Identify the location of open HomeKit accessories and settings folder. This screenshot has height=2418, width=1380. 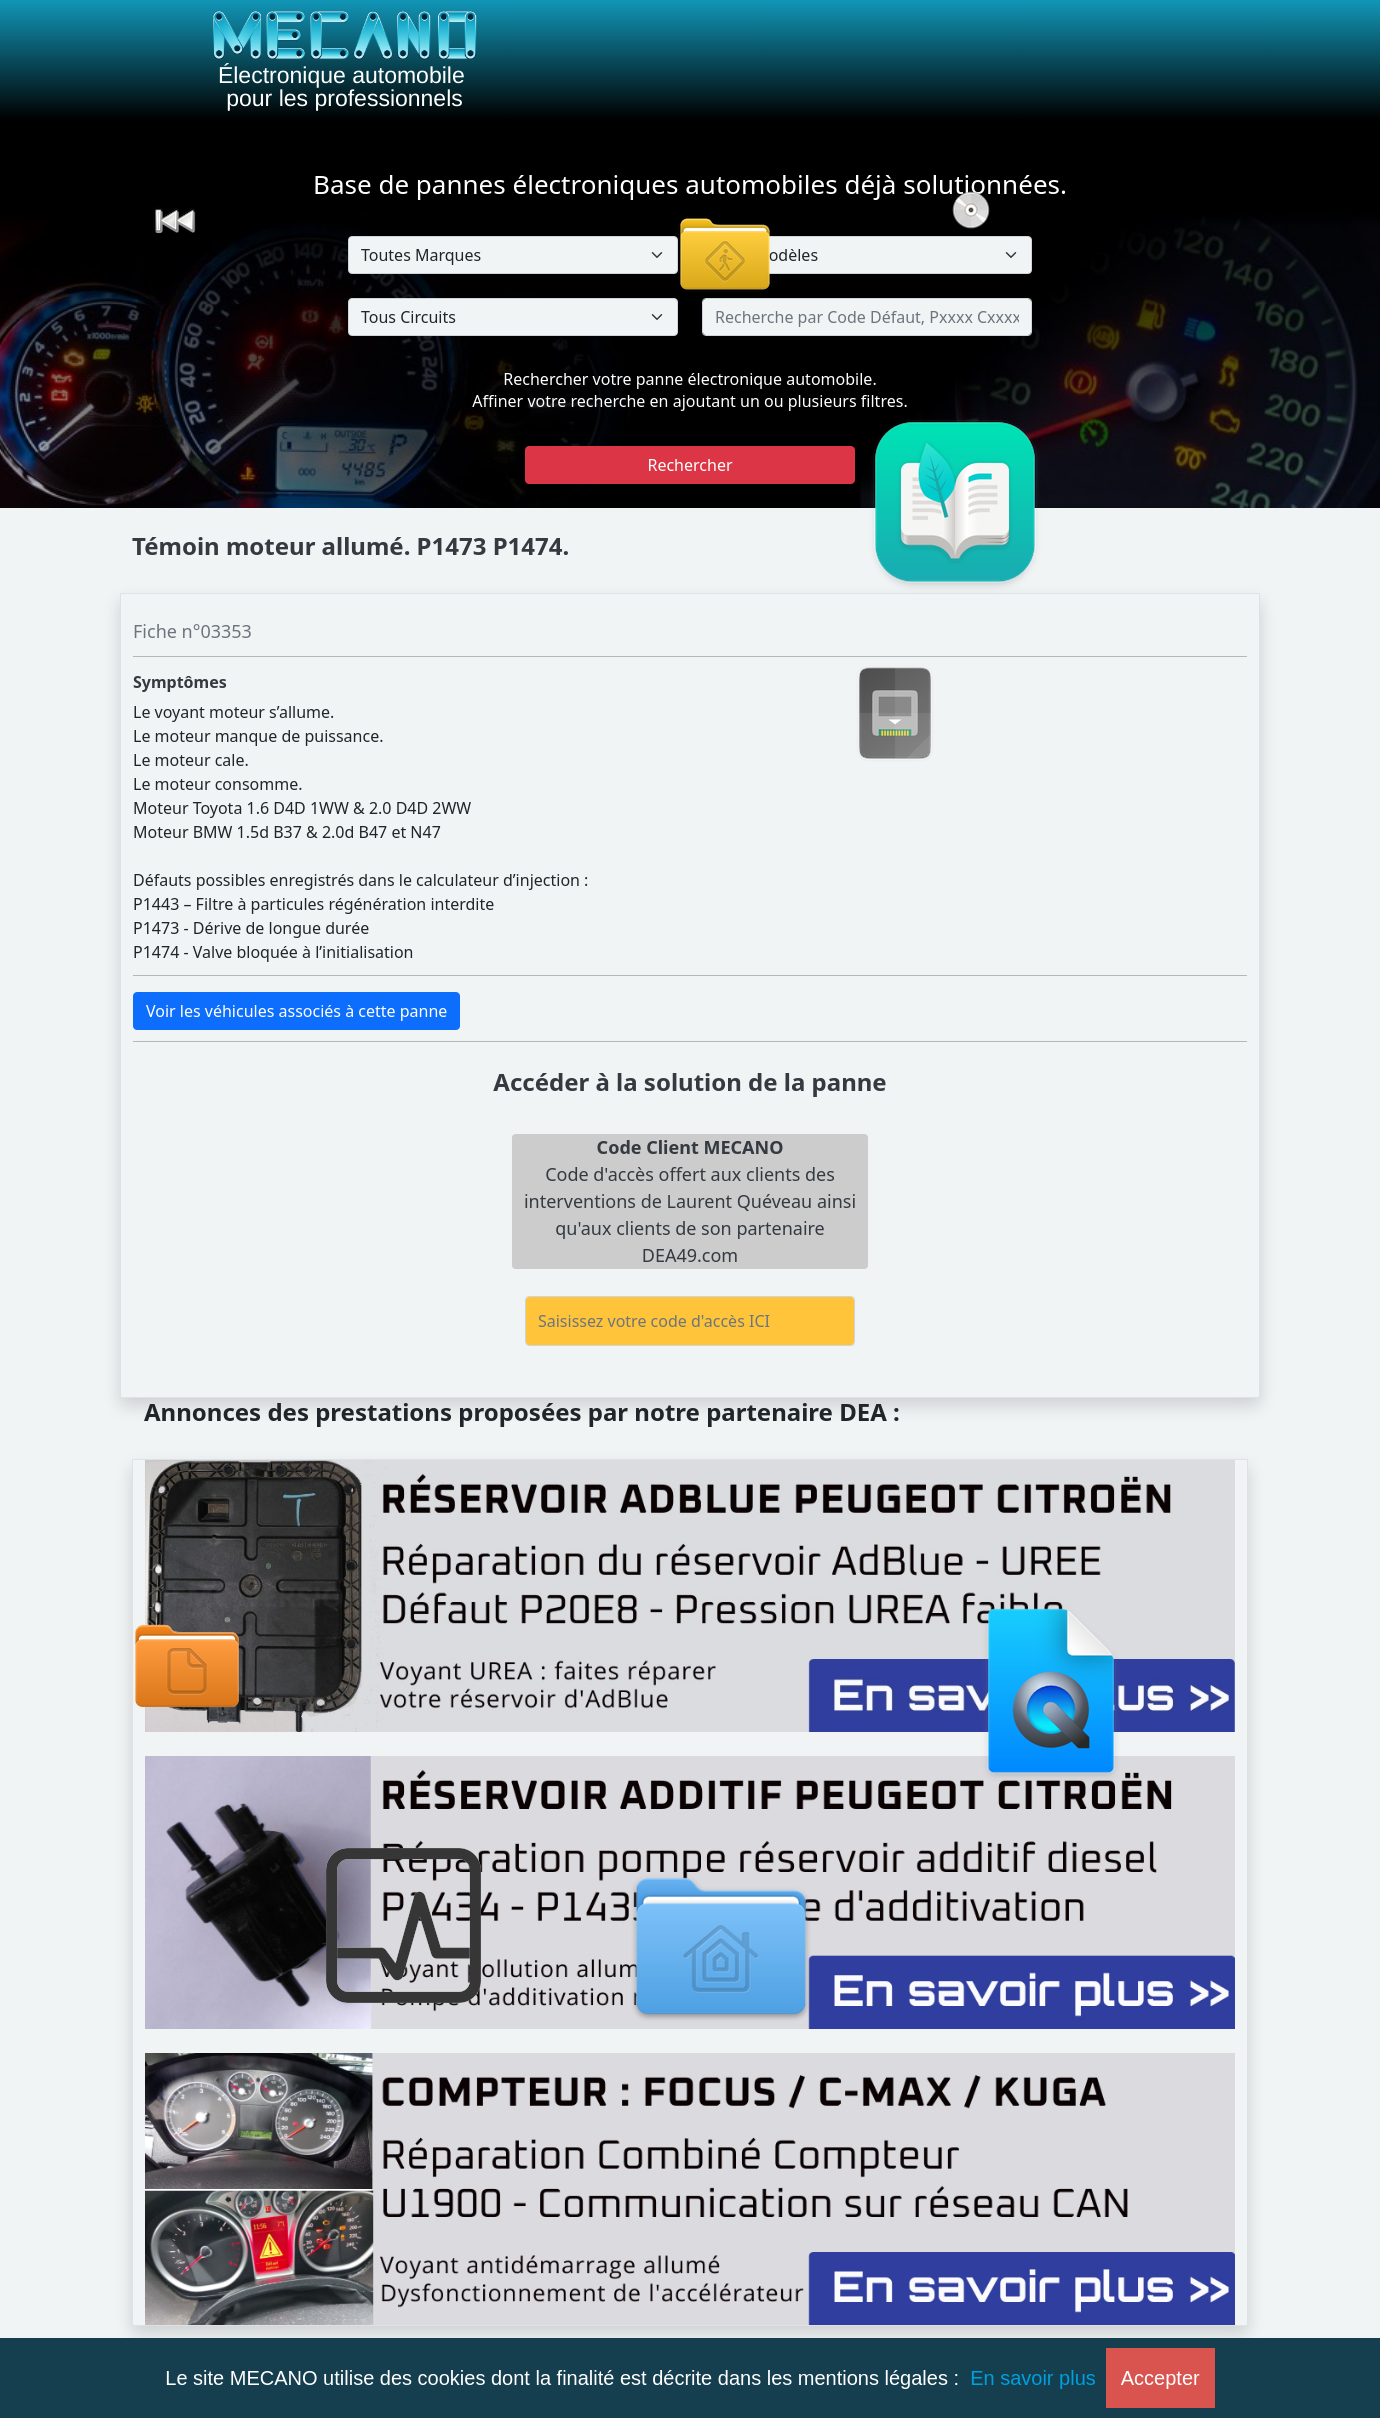
(721, 1946).